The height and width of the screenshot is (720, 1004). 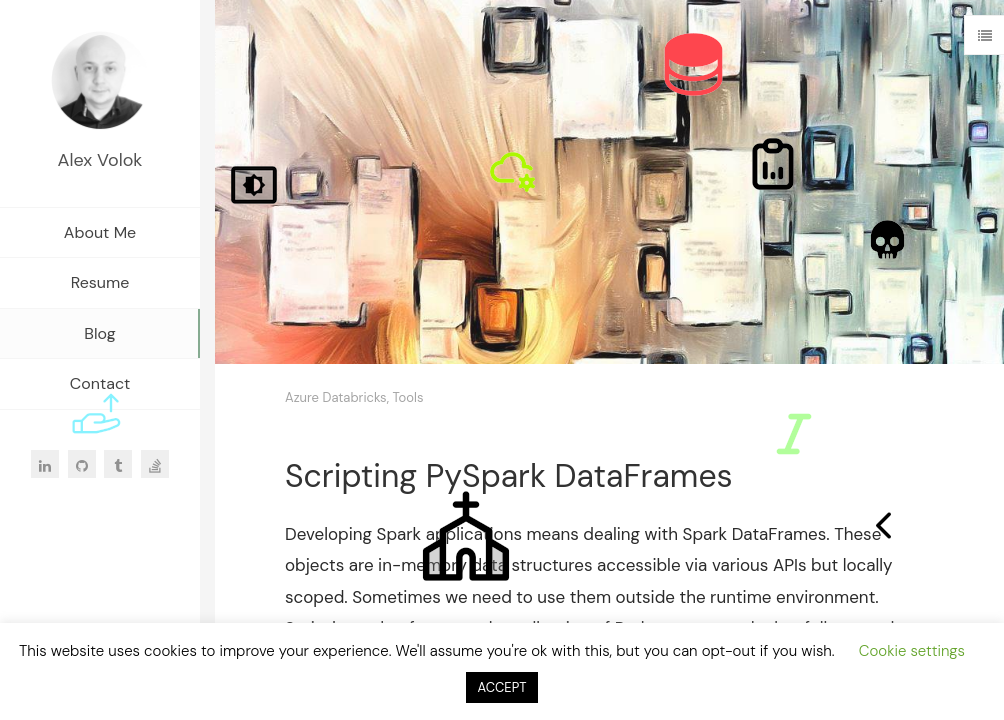 What do you see at coordinates (98, 416) in the screenshot?
I see `upload or send via hand gesture` at bounding box center [98, 416].